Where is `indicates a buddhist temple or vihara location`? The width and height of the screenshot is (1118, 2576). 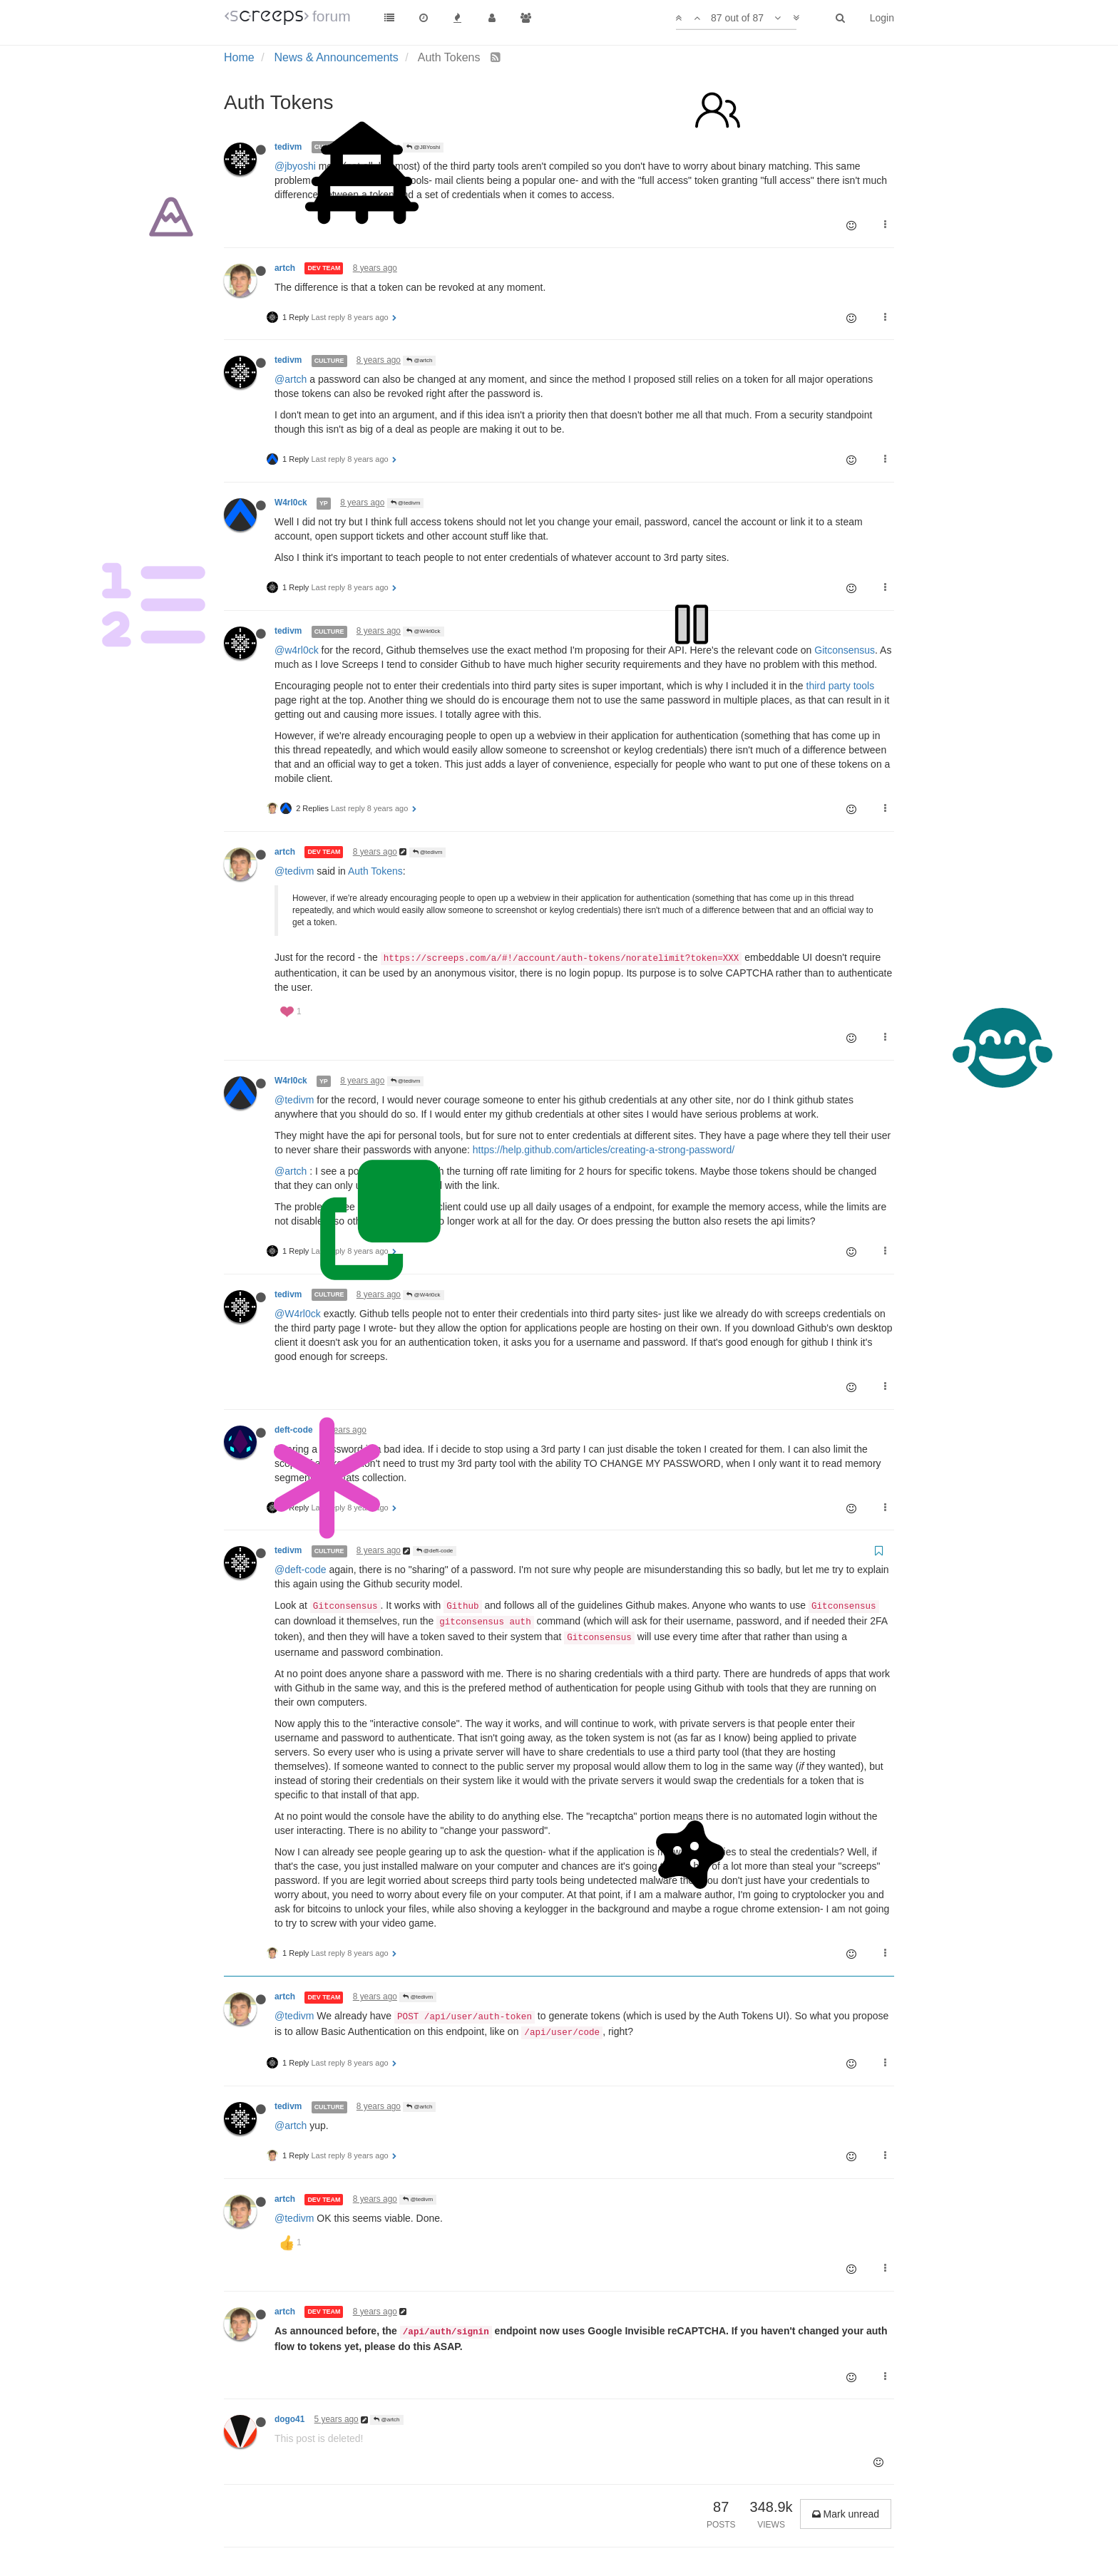
indicates a buddhist temple or vihara location is located at coordinates (361, 173).